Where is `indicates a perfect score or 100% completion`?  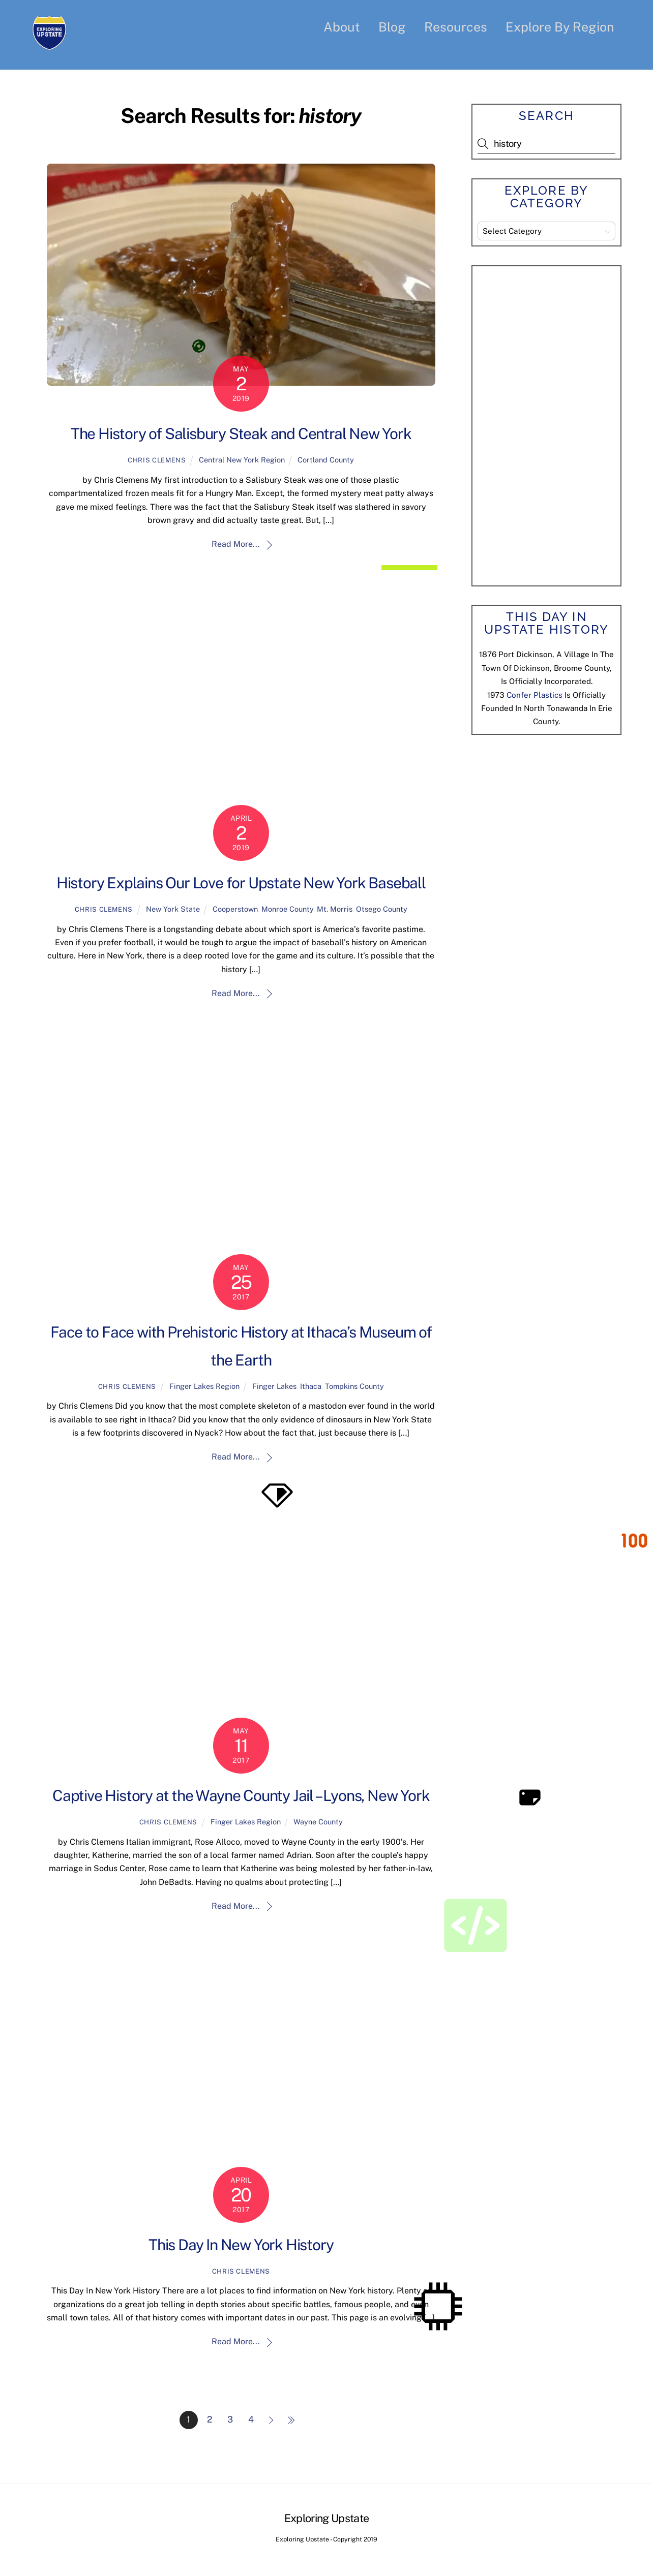
indicates a perfect score or 100% completion is located at coordinates (634, 1540).